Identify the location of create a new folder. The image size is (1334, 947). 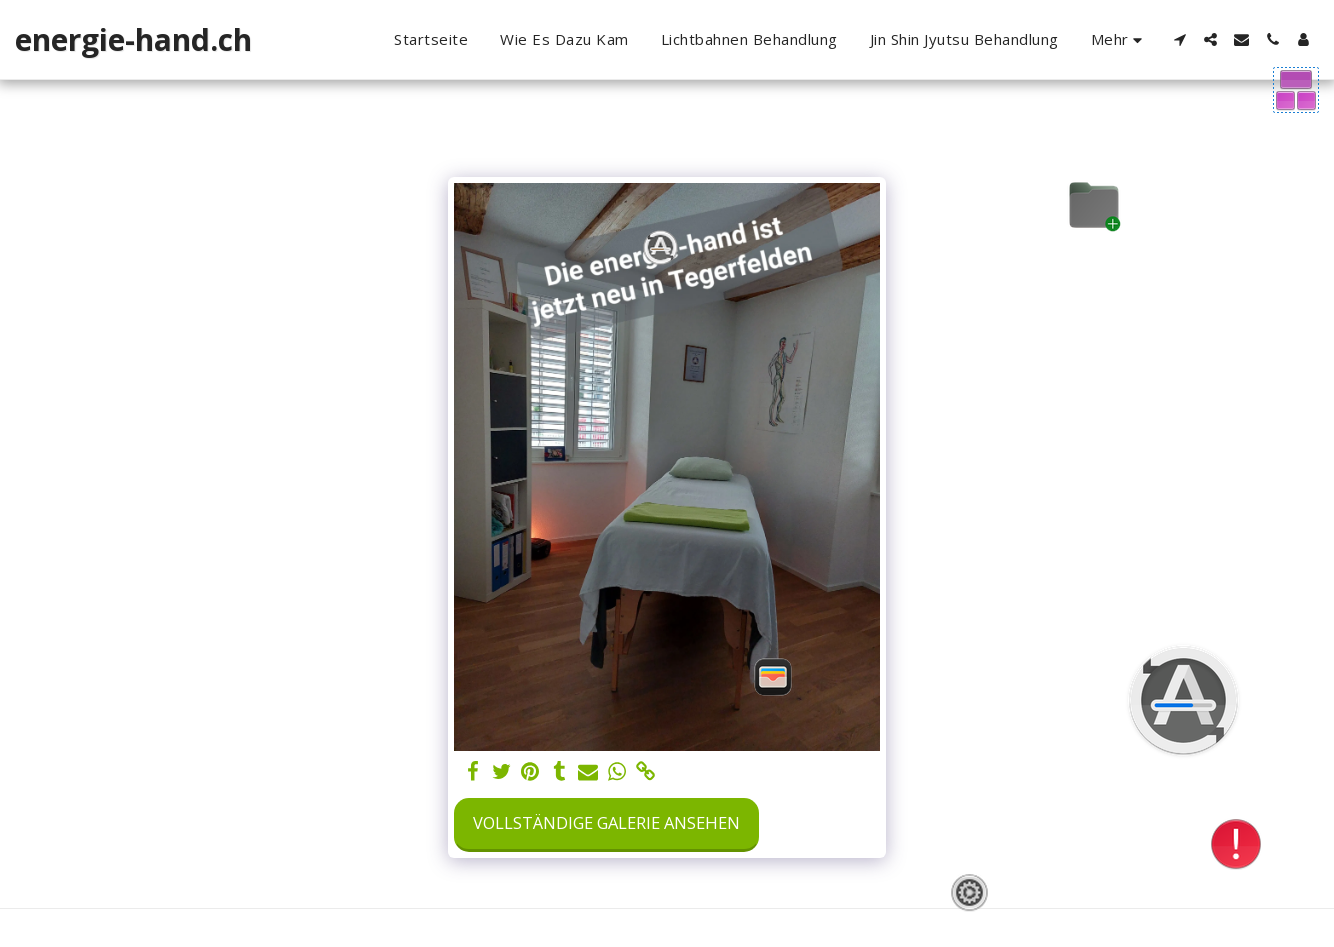
(1094, 205).